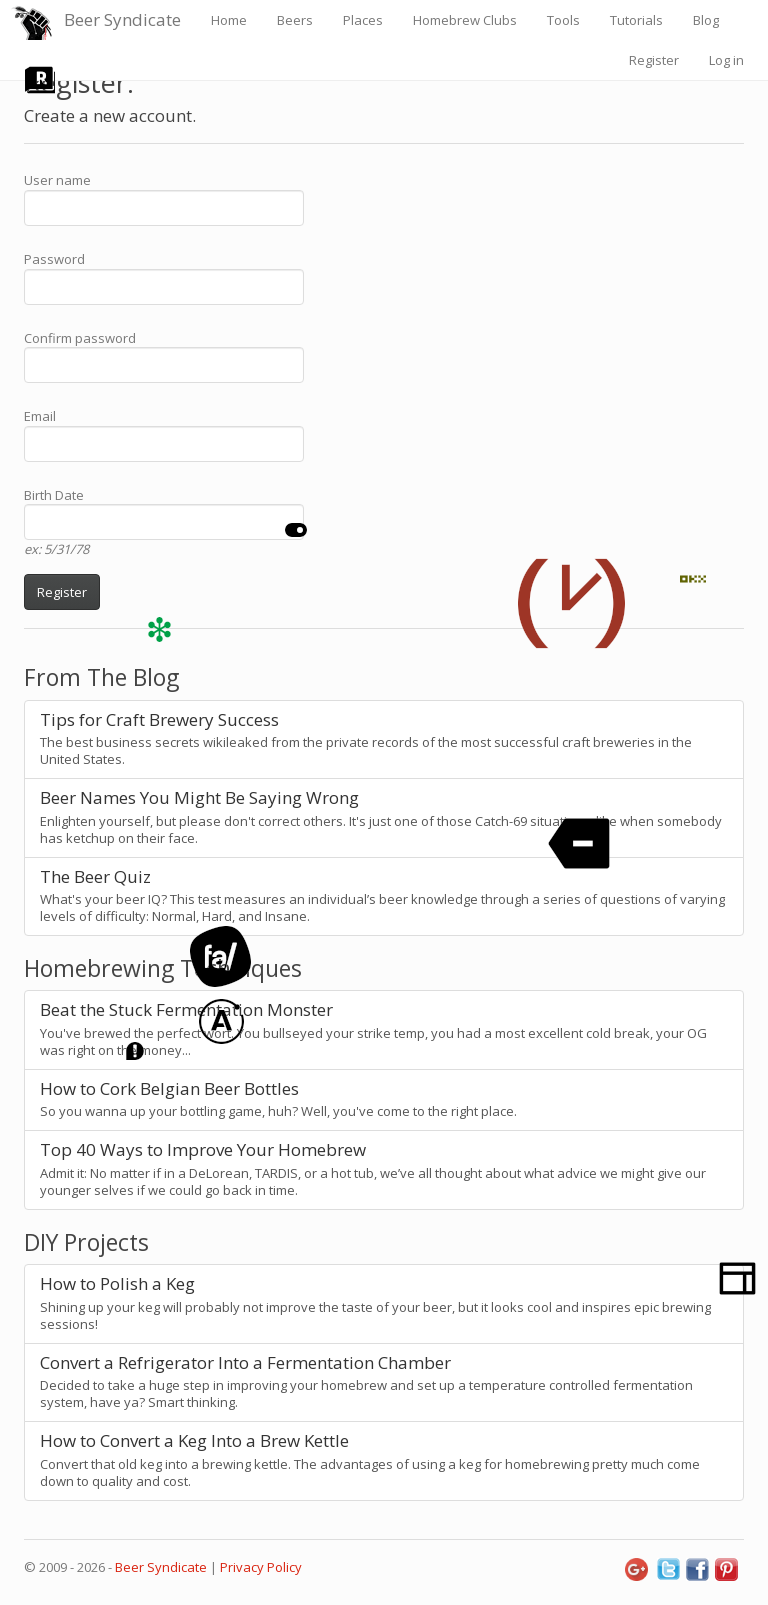  Describe the element at coordinates (159, 629) in the screenshot. I see `launch GoToMeeting app` at that location.